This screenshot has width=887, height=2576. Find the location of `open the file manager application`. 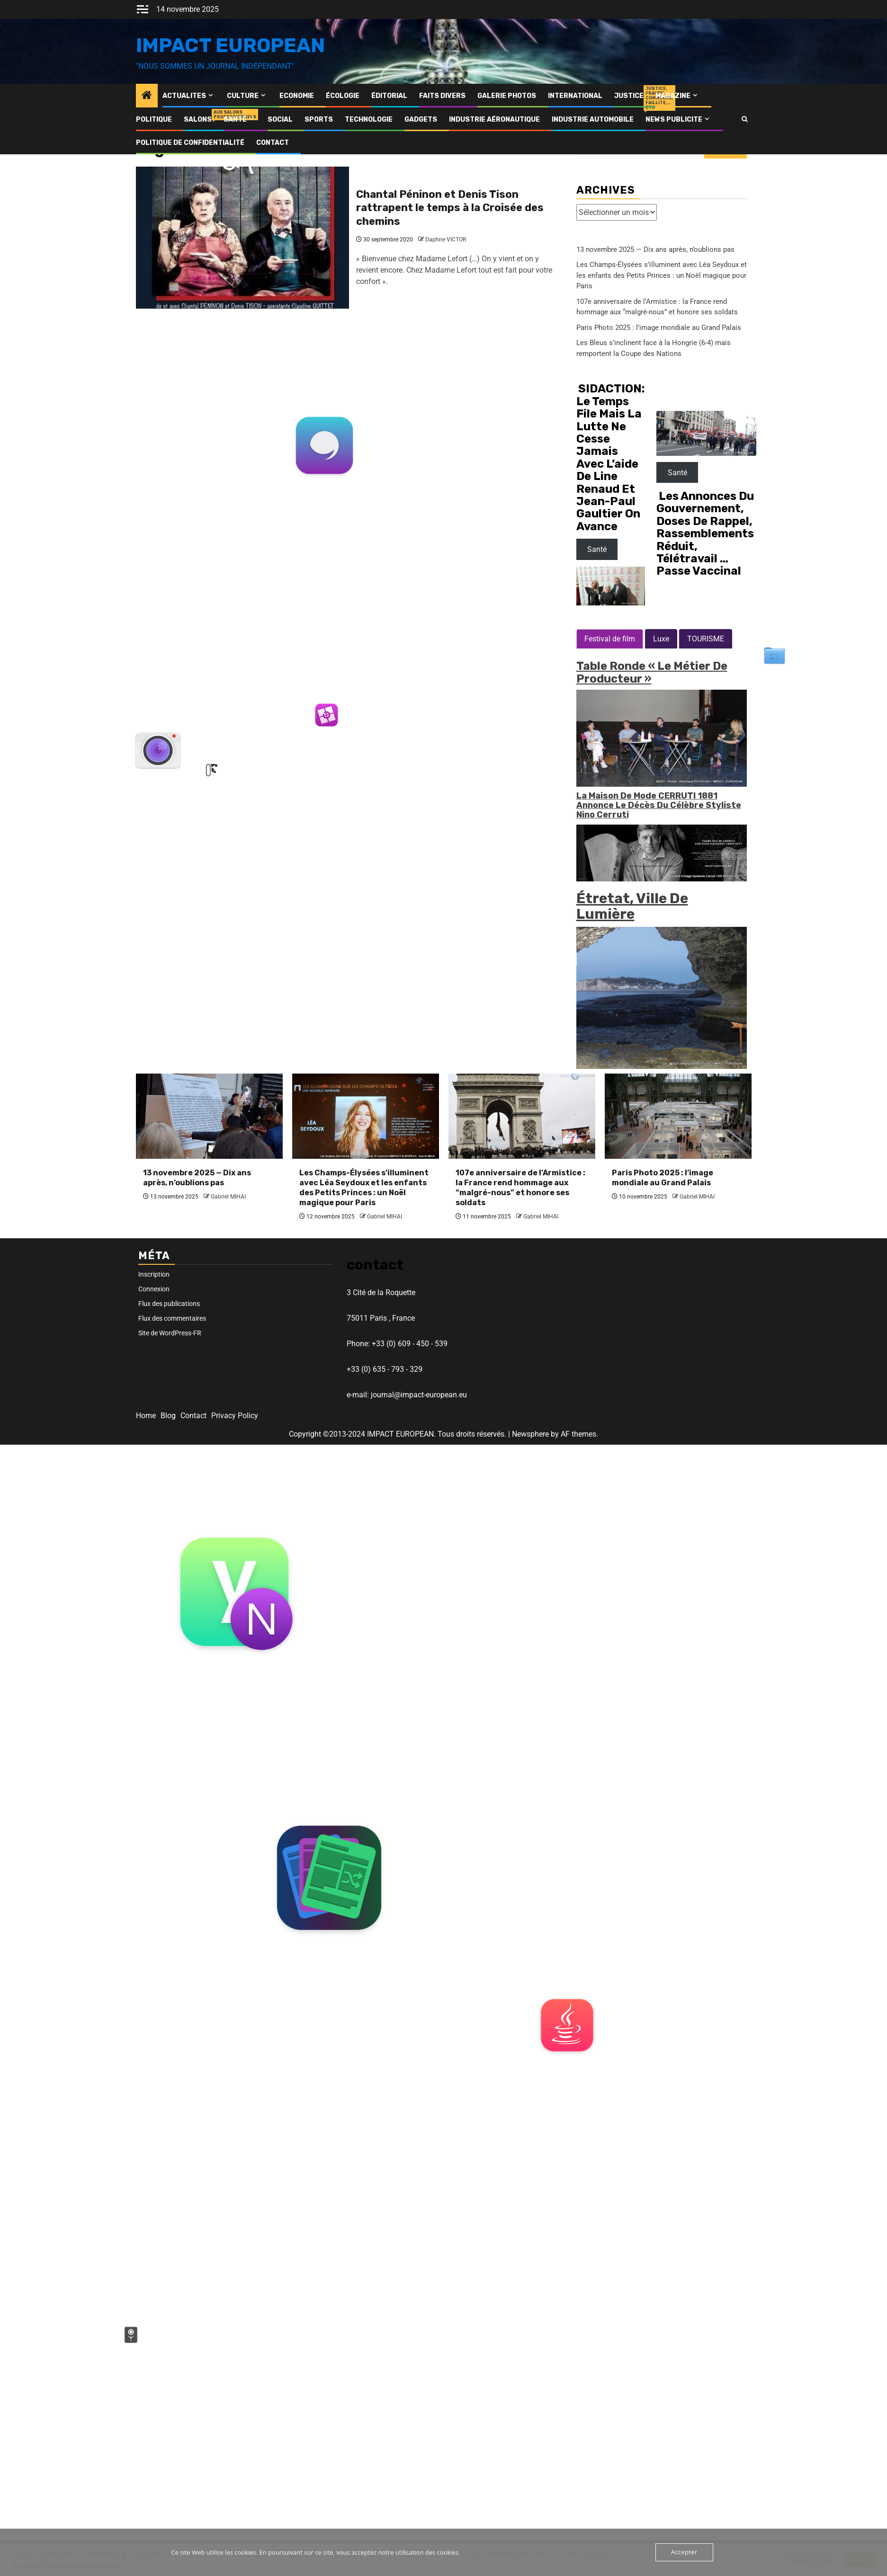

open the file manager application is located at coordinates (174, 286).